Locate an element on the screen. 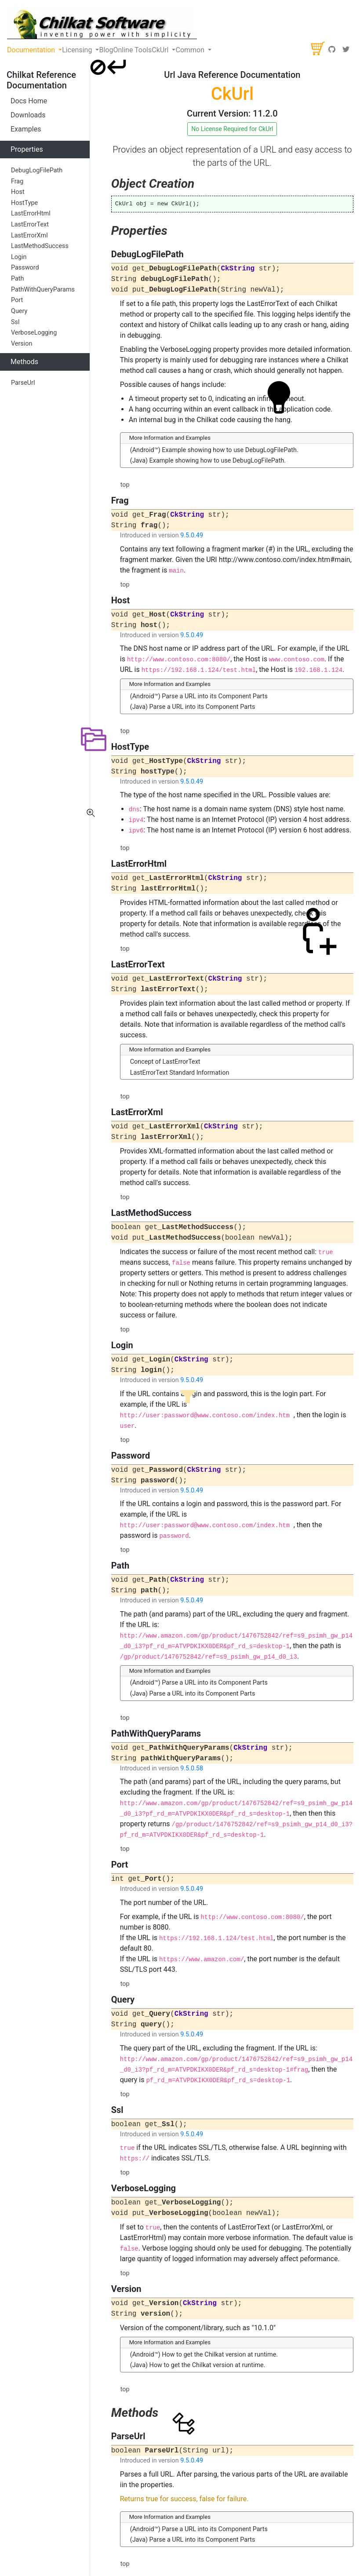 Image resolution: width=360 pixels, height=2576 pixels. access project submodules is located at coordinates (94, 738).